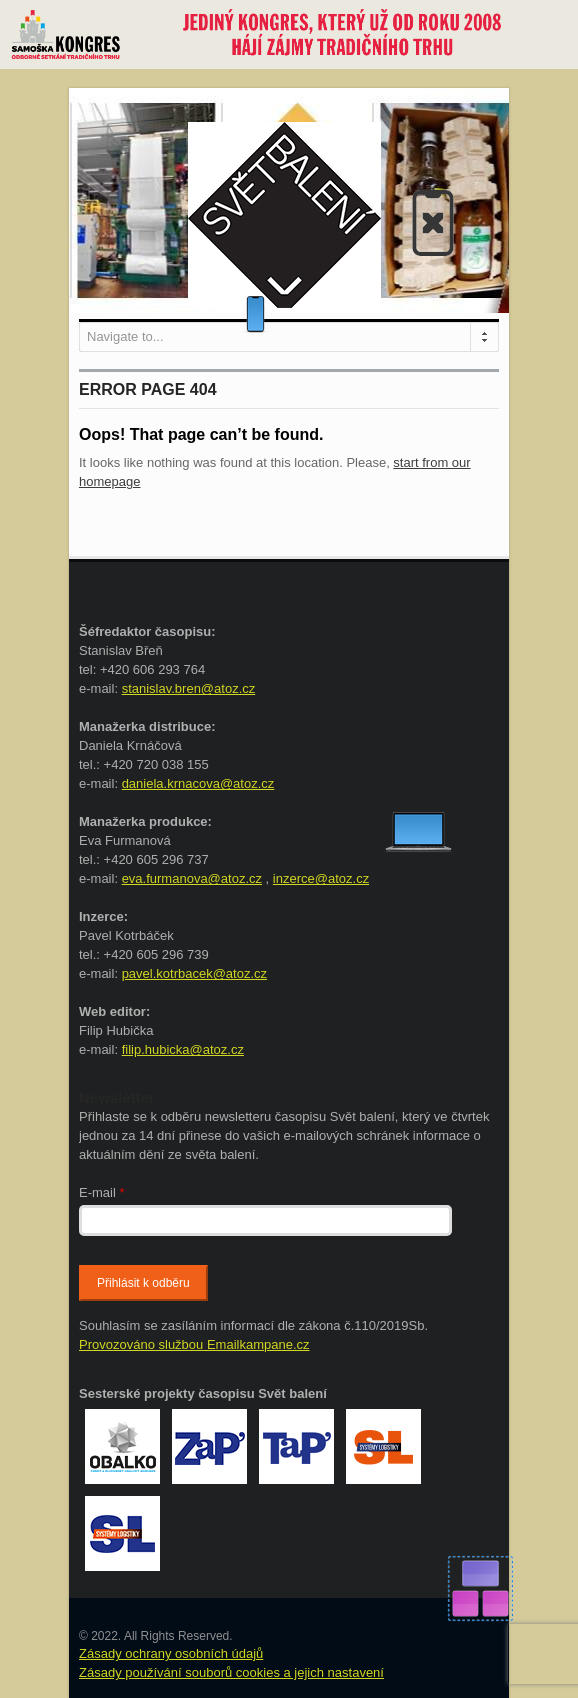 This screenshot has width=578, height=1698. I want to click on macbook air device icon in system preferences, so click(418, 826).